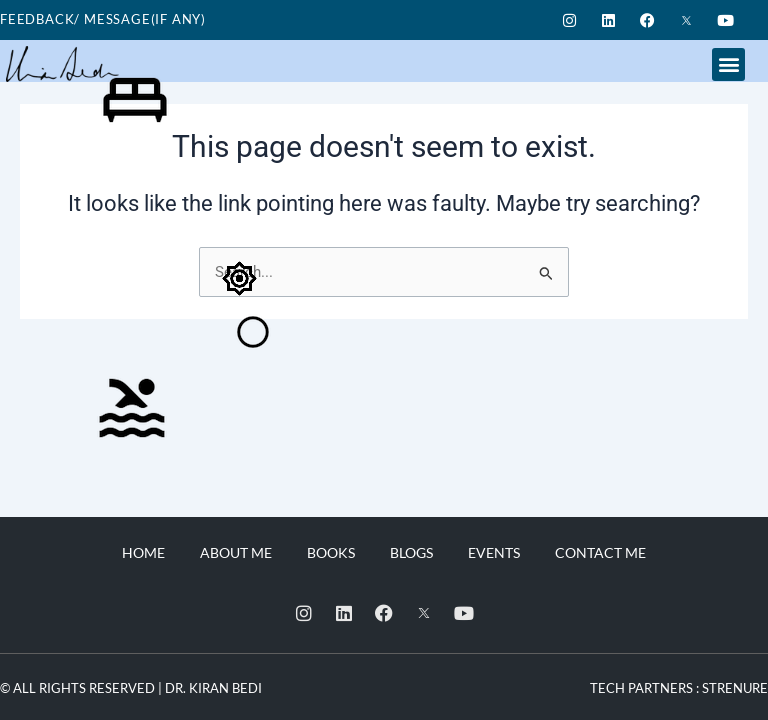  Describe the element at coordinates (239, 278) in the screenshot. I see `increase screen brightness` at that location.